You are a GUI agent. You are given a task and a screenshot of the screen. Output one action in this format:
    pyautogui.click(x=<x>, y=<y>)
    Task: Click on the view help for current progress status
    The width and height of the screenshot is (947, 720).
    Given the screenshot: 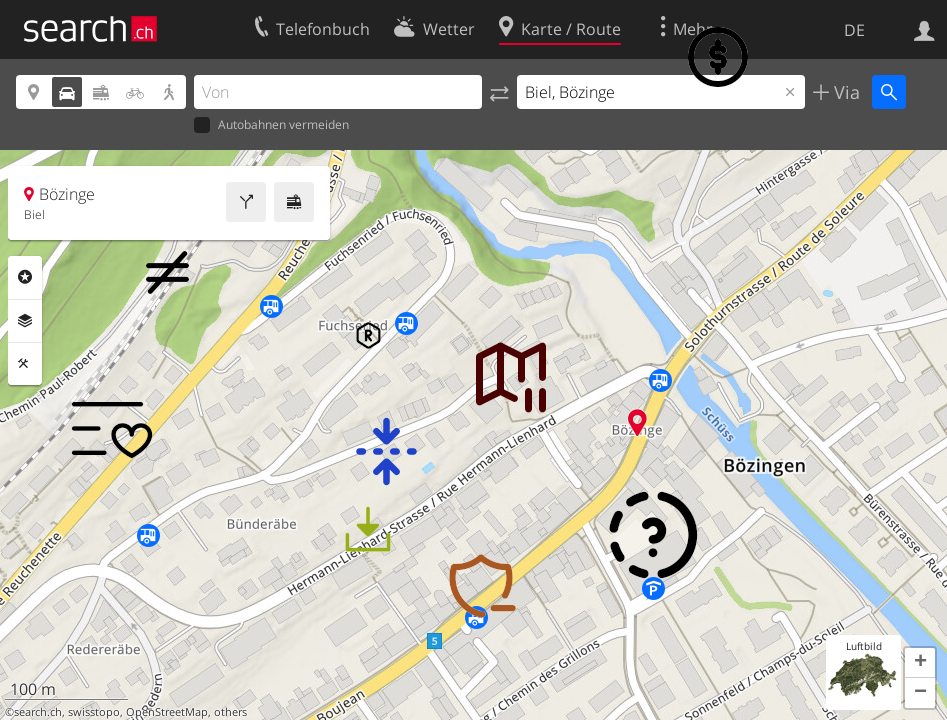 What is the action you would take?
    pyautogui.click(x=653, y=535)
    